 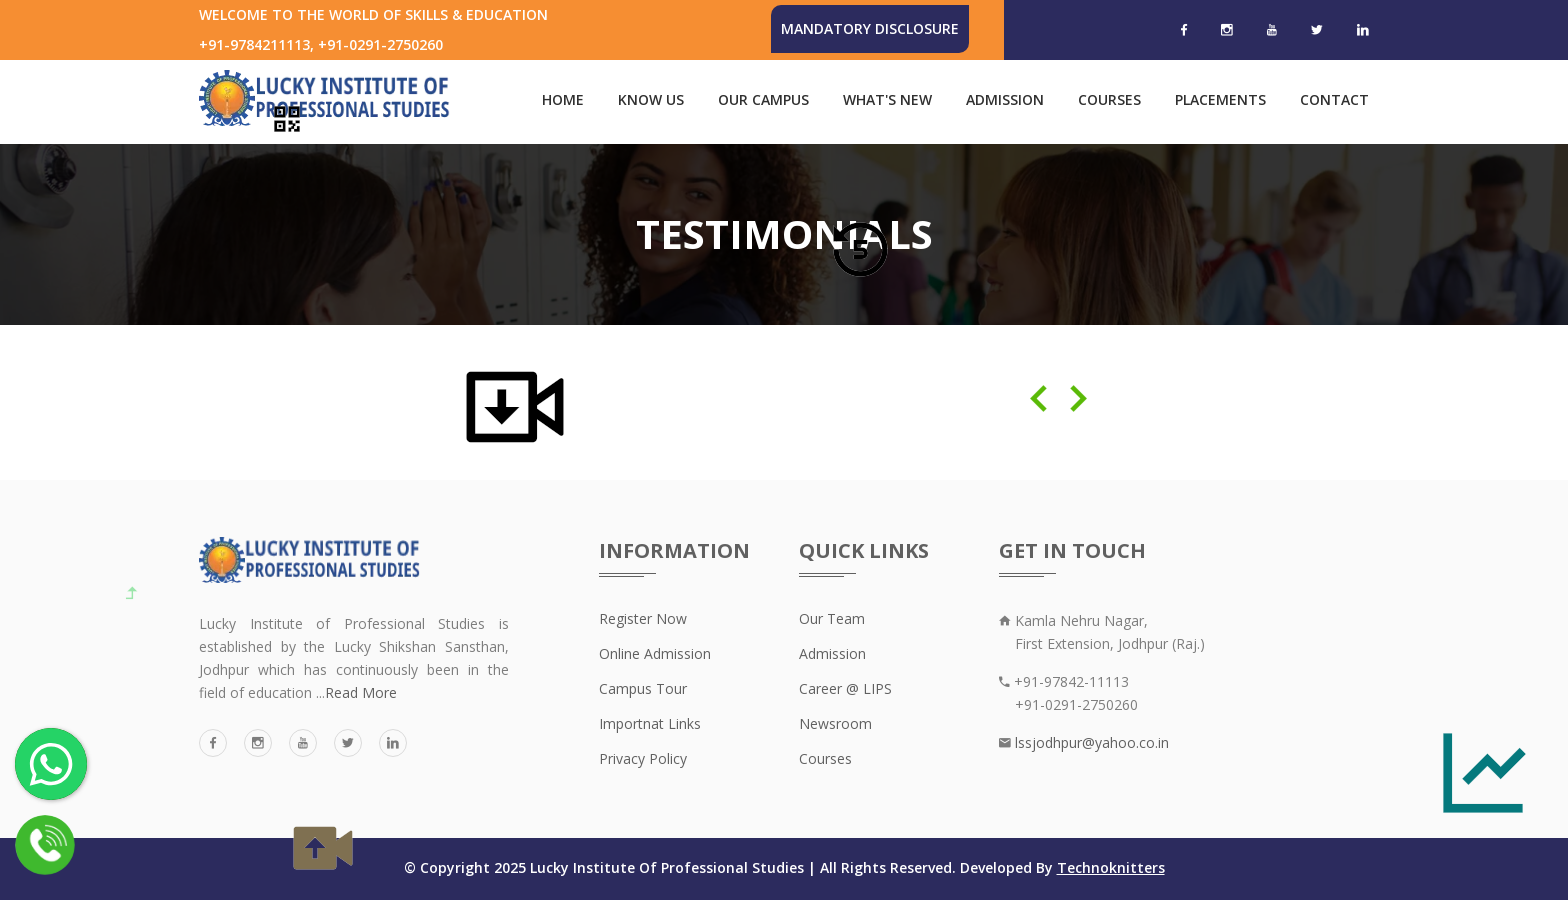 What do you see at coordinates (287, 119) in the screenshot?
I see `scan or generate a QR code` at bounding box center [287, 119].